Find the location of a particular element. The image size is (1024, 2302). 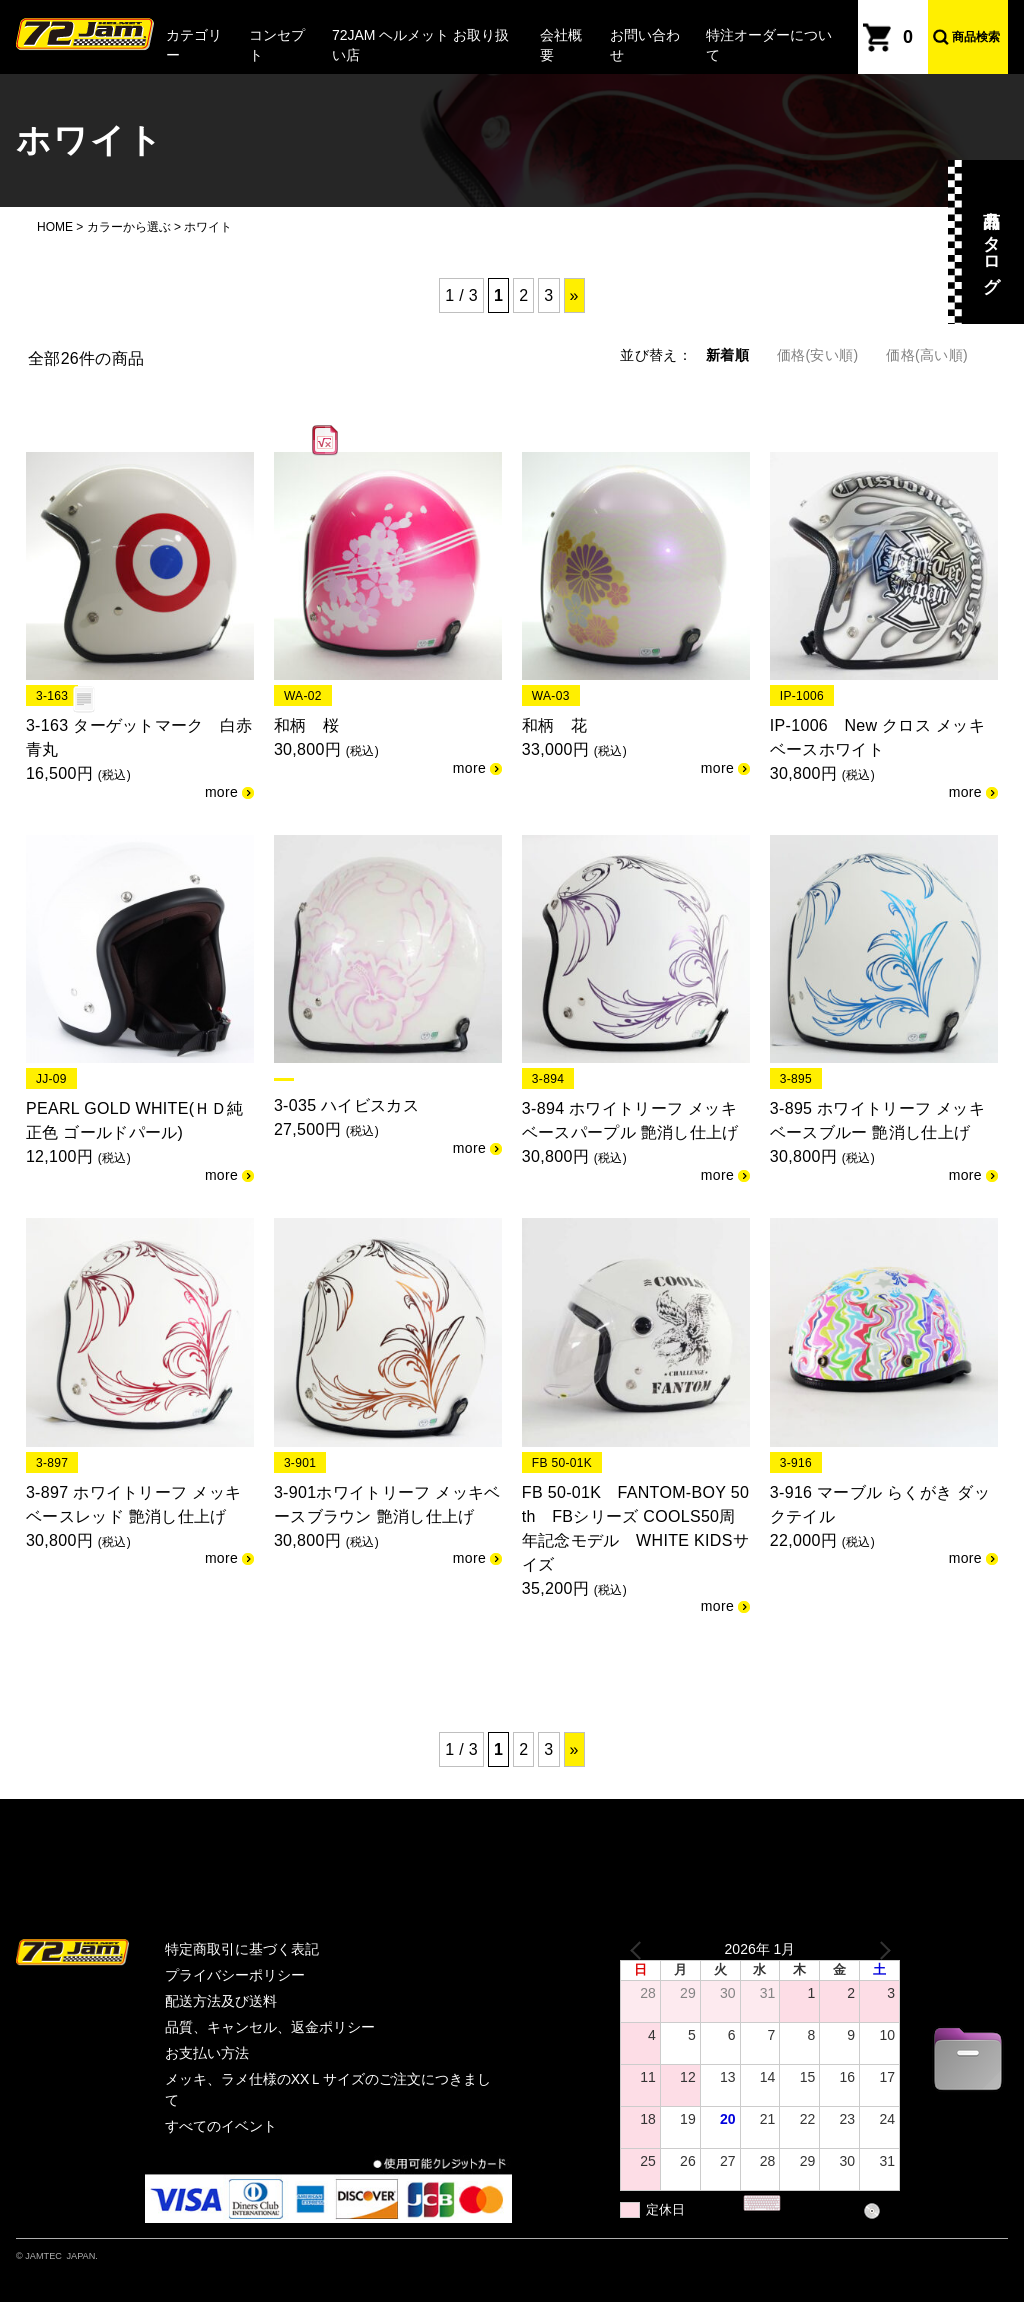

indicates optical disc drive or CD/DVD media is located at coordinates (872, 2211).